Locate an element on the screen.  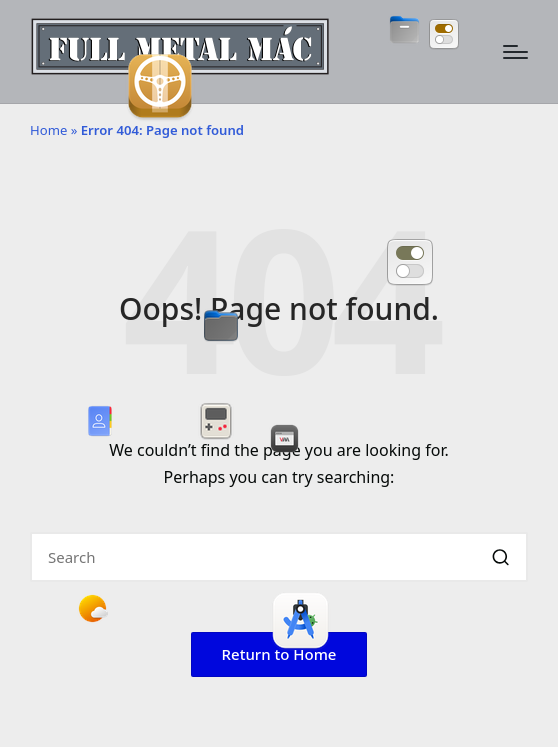
open the weather app is located at coordinates (92, 608).